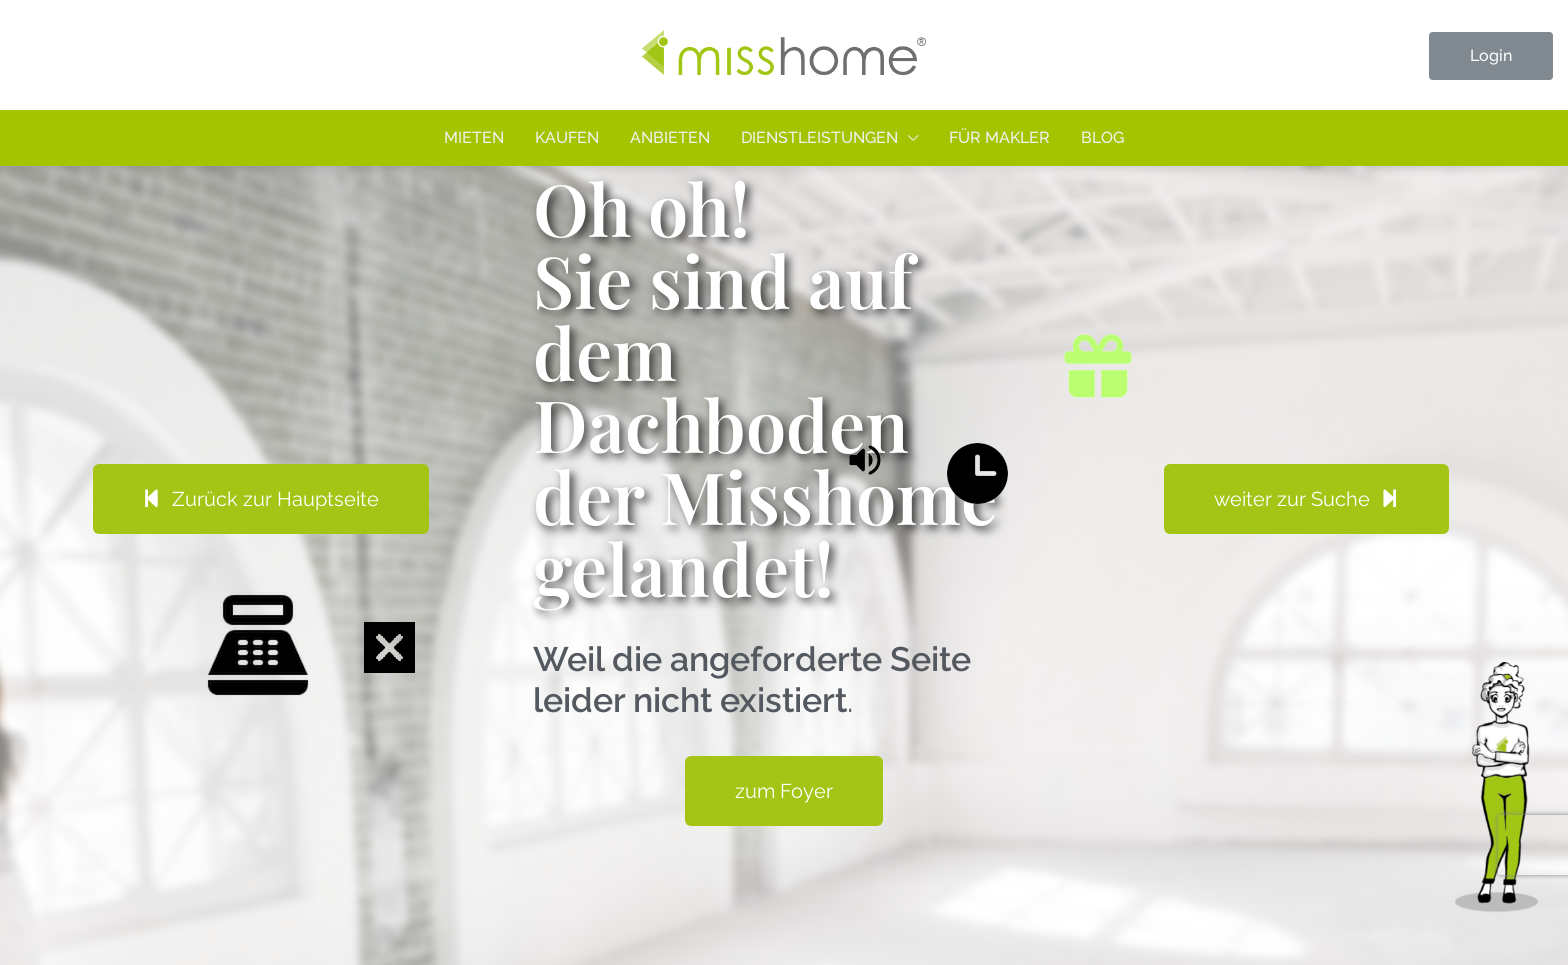  I want to click on view or redeem a gift, so click(1098, 368).